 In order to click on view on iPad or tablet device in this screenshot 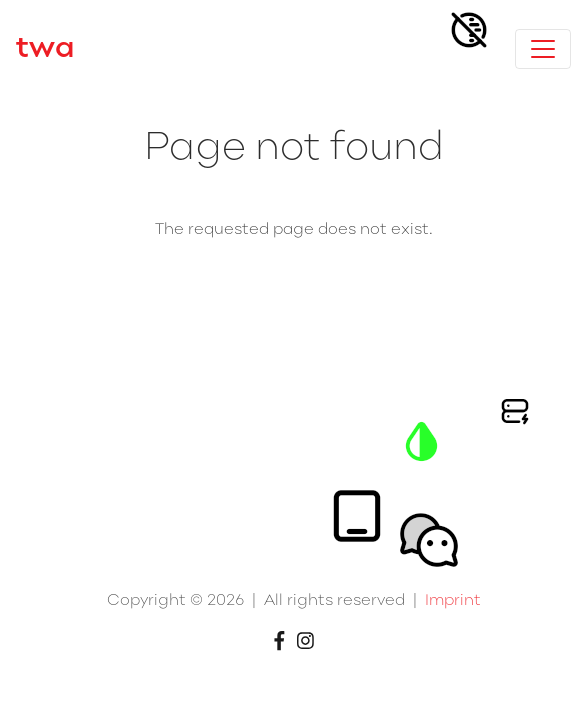, I will do `click(357, 516)`.